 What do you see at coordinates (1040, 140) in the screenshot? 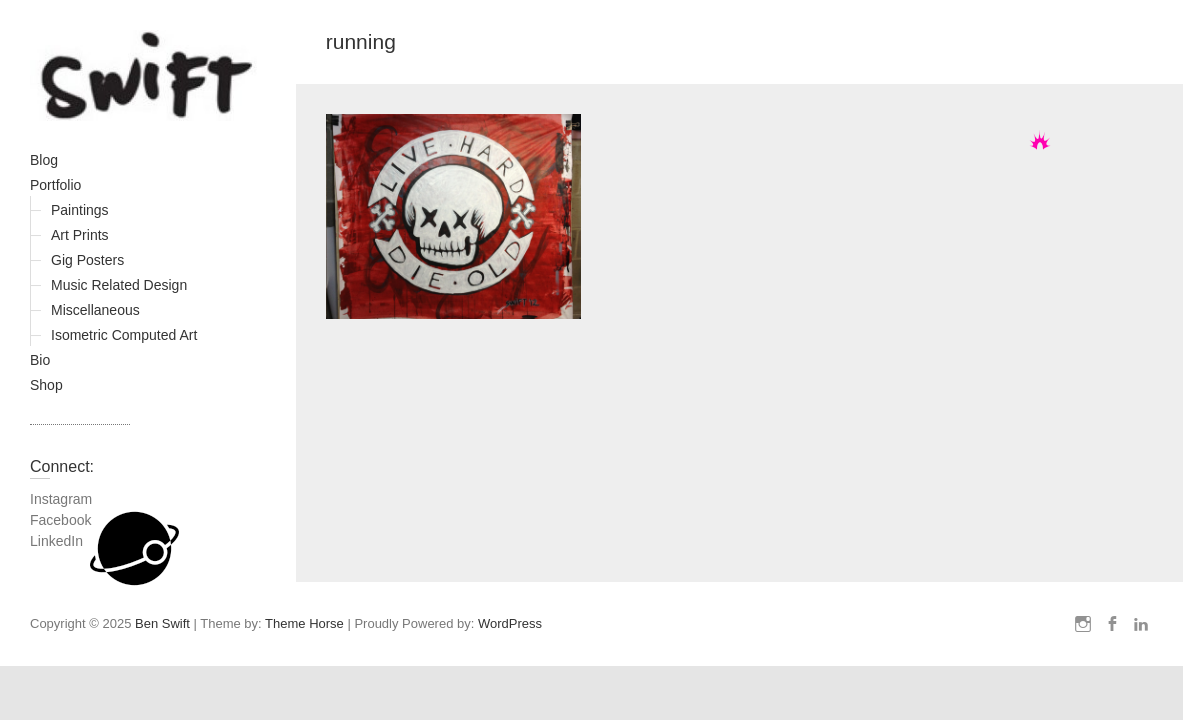
I see `enter a new area or portal in a game` at bounding box center [1040, 140].